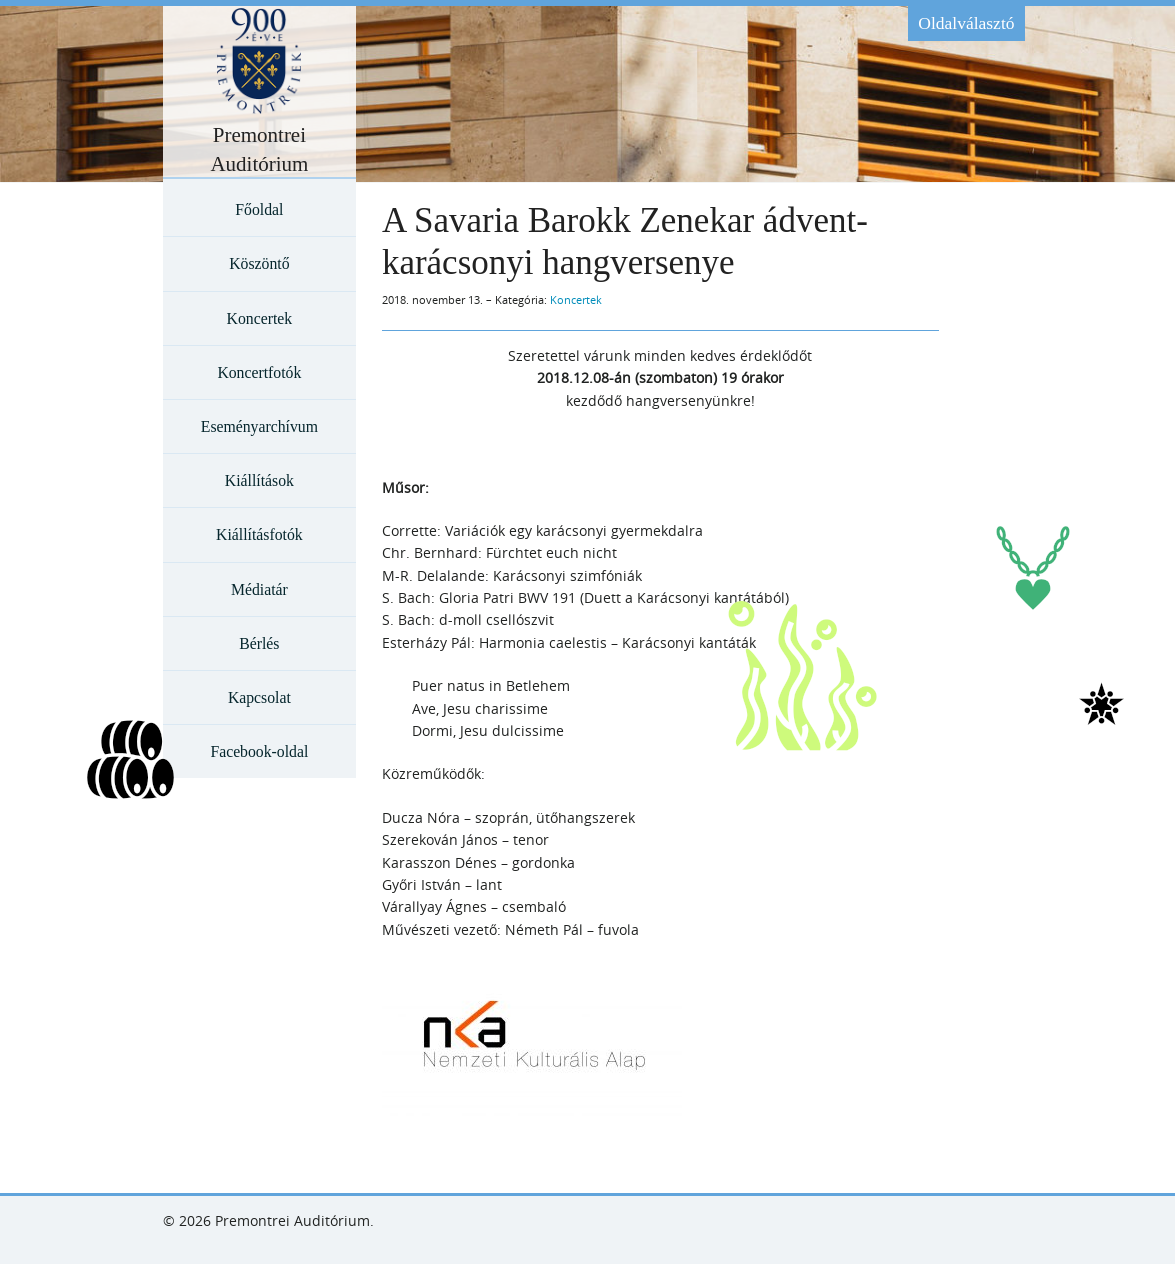  Describe the element at coordinates (1033, 568) in the screenshot. I see `view jewelry or accessories collection` at that location.